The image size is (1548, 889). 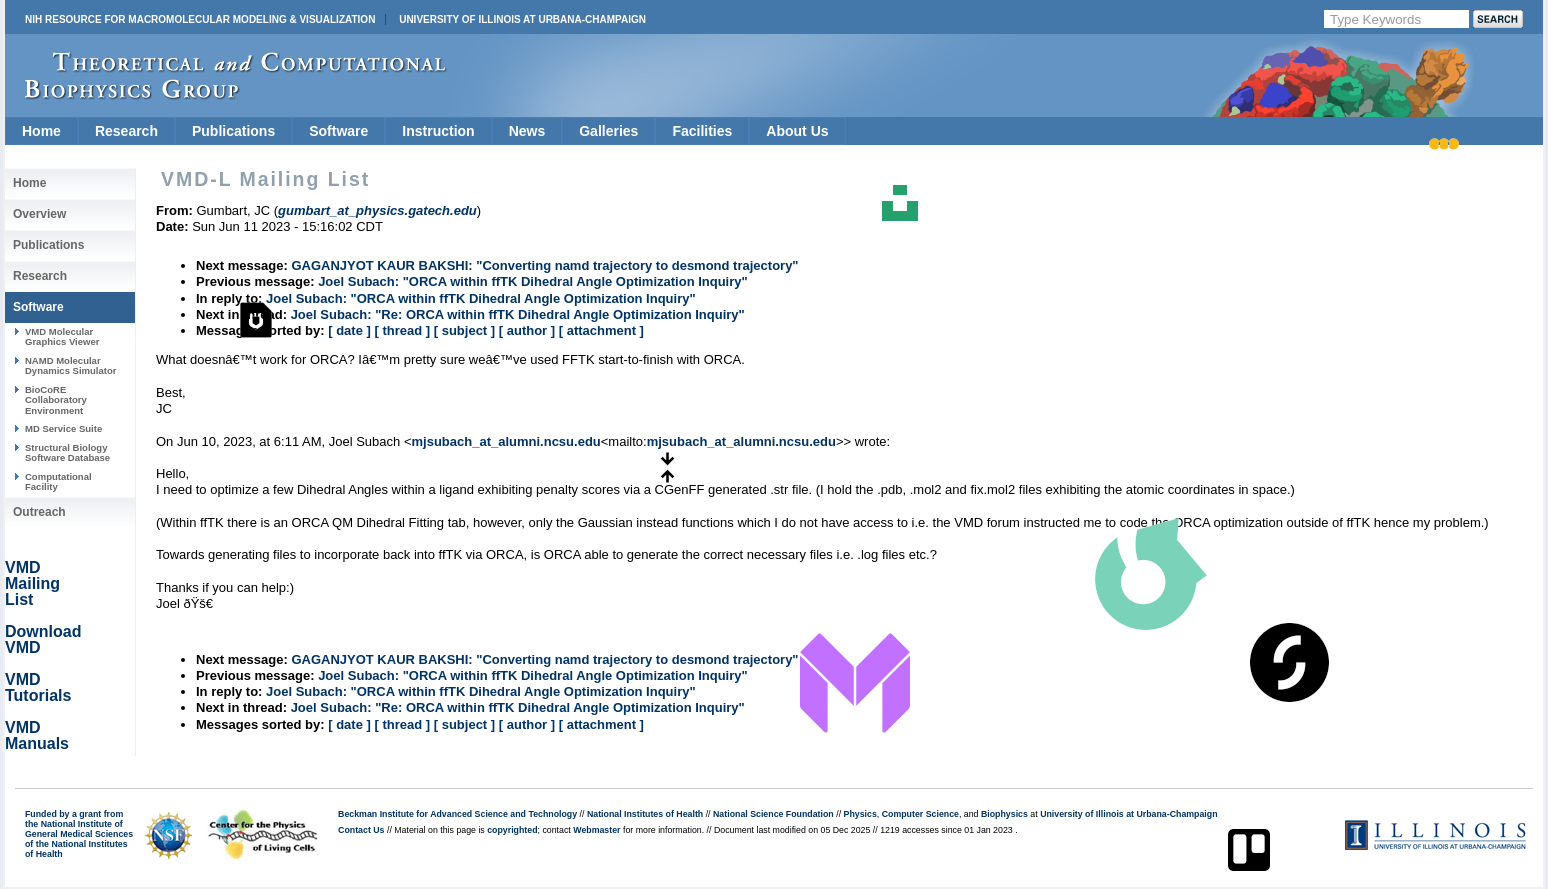 What do you see at coordinates (1249, 850) in the screenshot?
I see `open trello app` at bounding box center [1249, 850].